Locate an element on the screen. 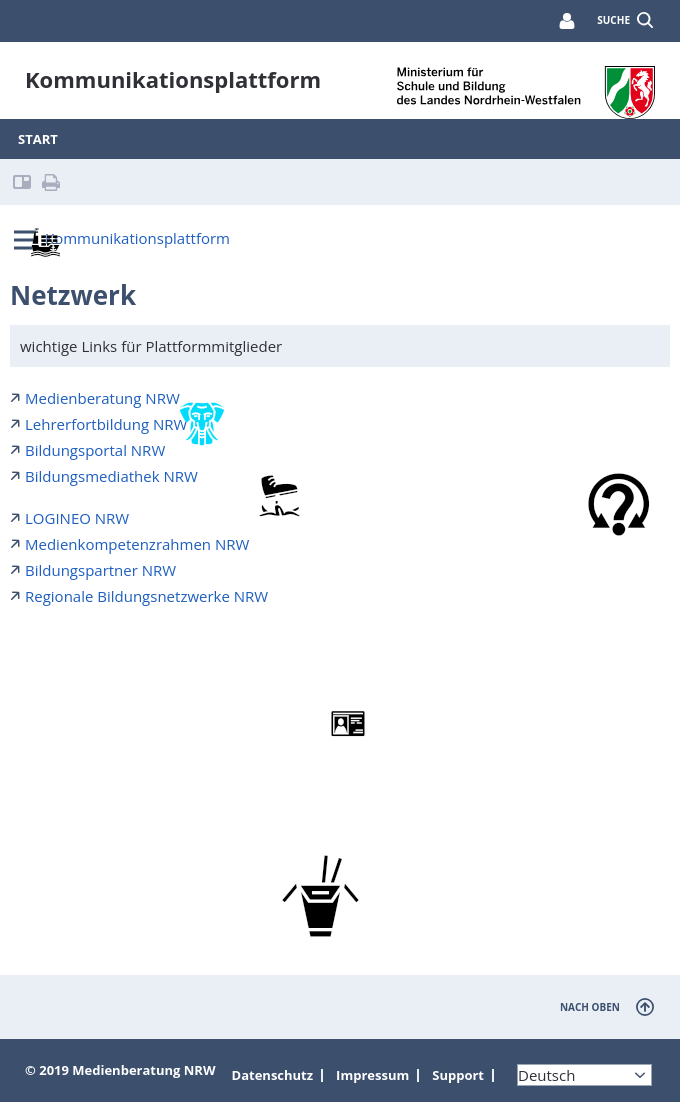 This screenshot has width=680, height=1102. view shipping or freight status is located at coordinates (45, 242).